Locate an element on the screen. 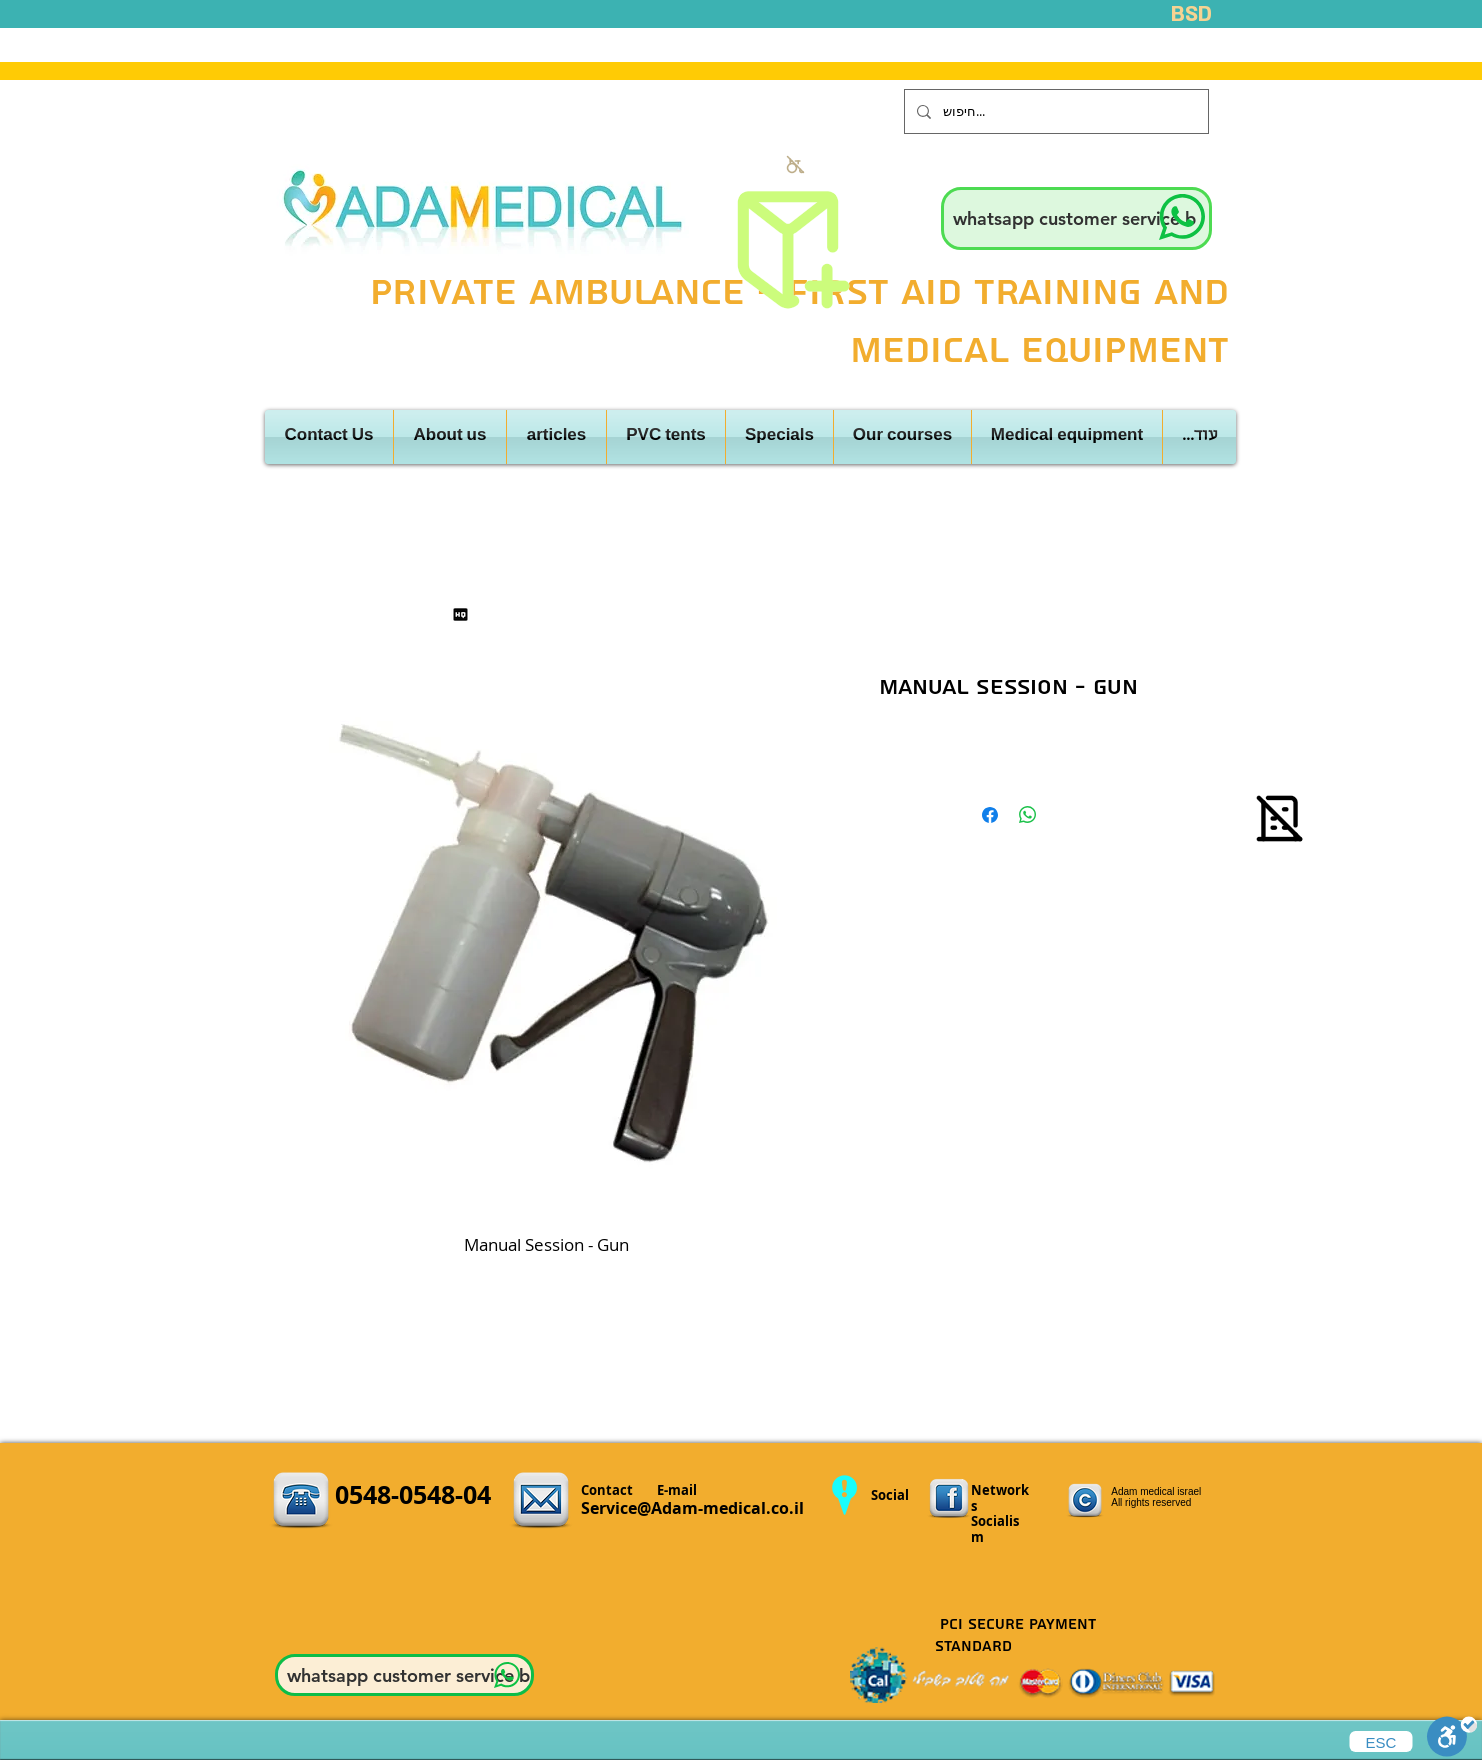 The image size is (1482, 1760). indicates wheelchair accessibility is unavailable is located at coordinates (795, 164).